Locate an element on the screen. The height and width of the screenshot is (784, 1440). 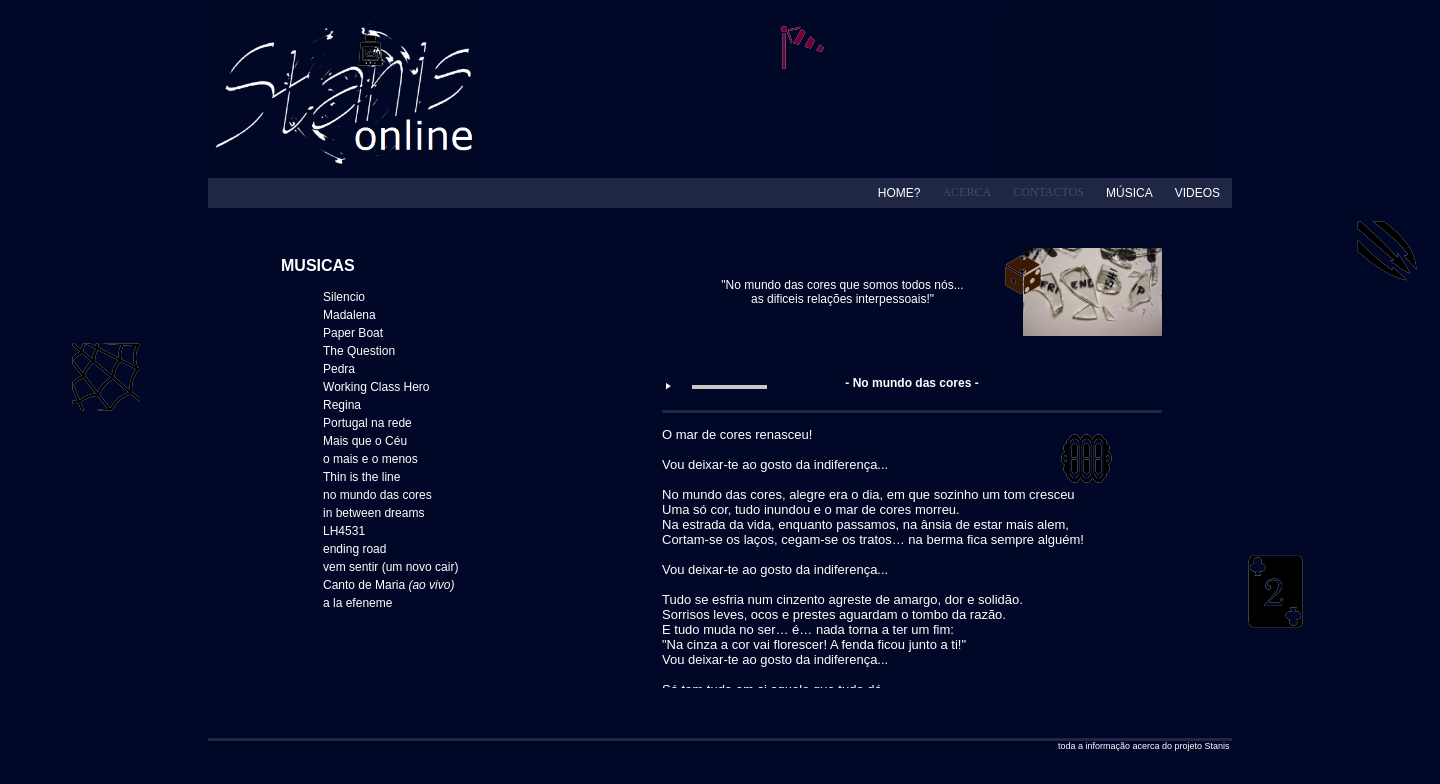
brain or cognitive function indicator is located at coordinates (1086, 458).